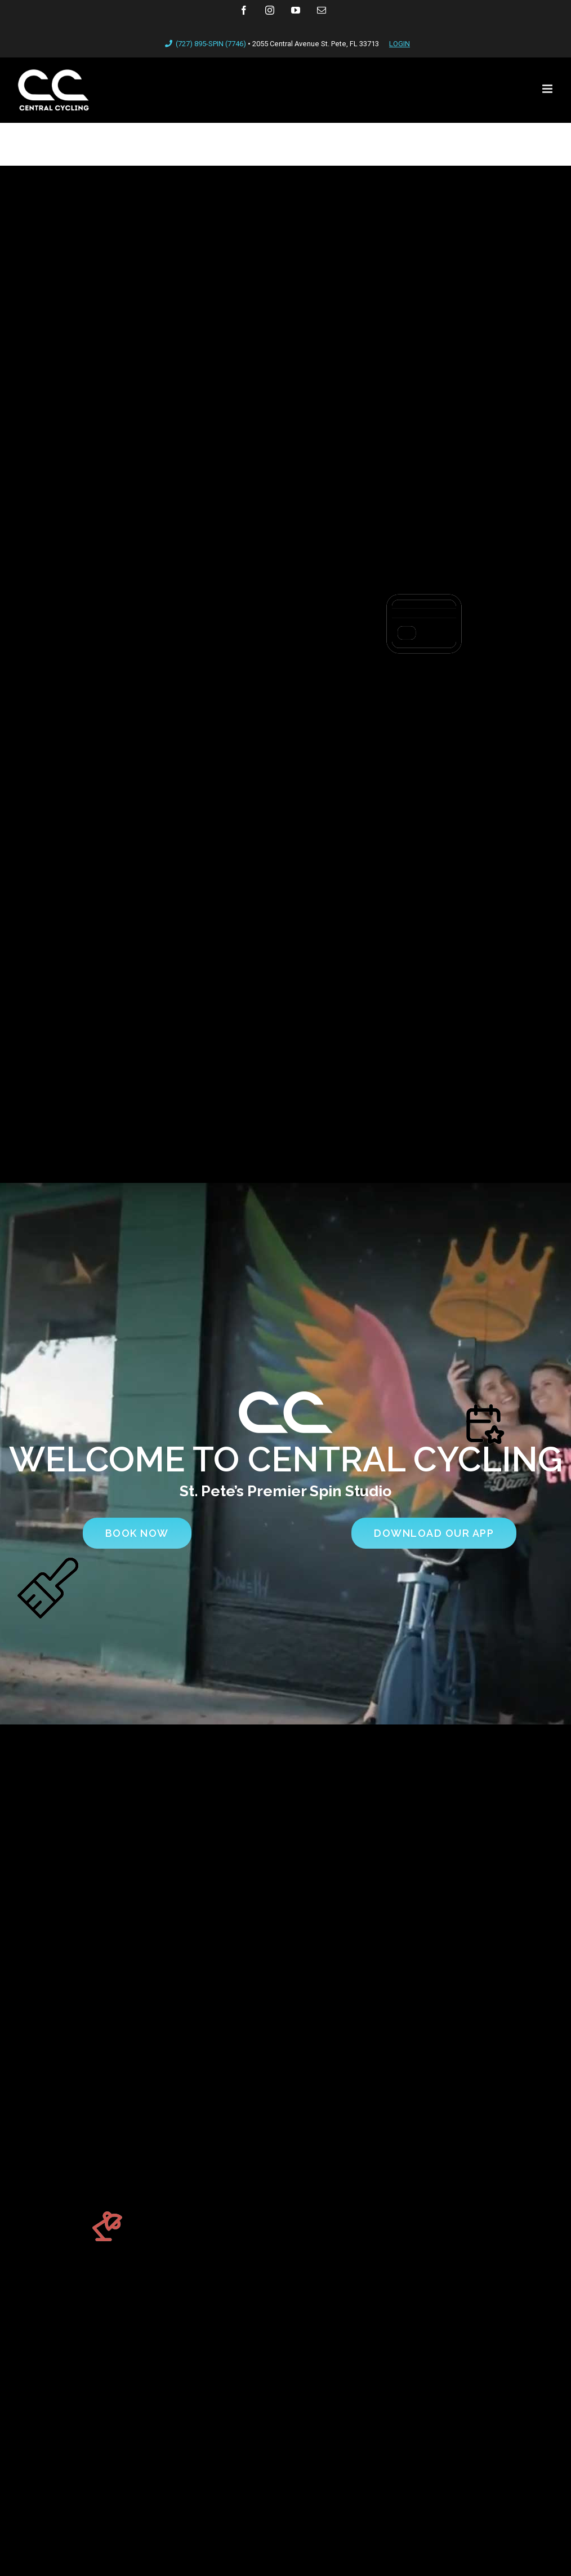  Describe the element at coordinates (107, 2226) in the screenshot. I see `toggle desk lamp or reading light` at that location.